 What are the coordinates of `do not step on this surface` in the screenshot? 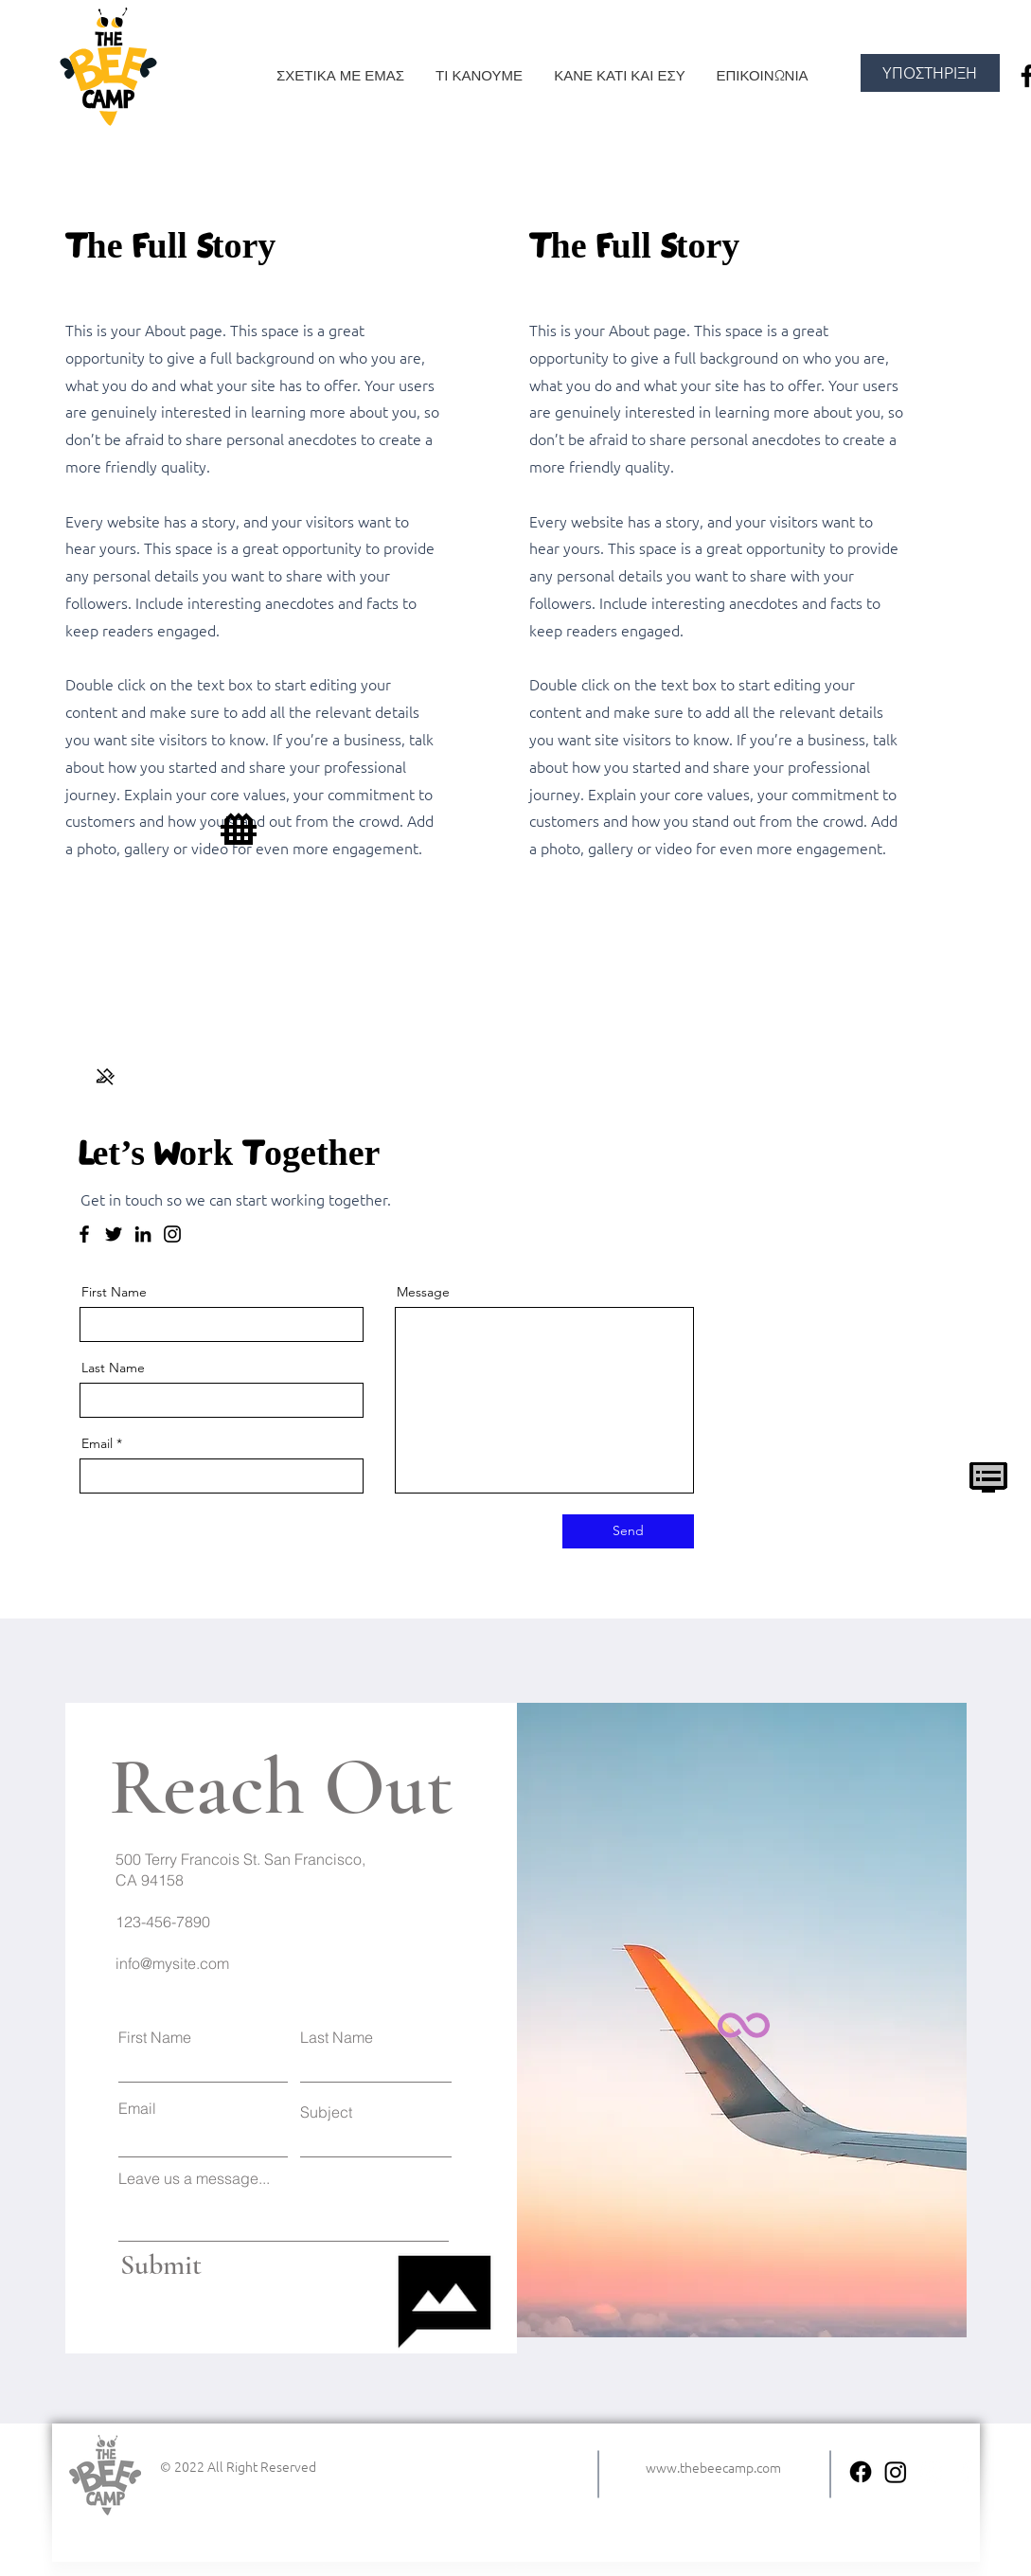 It's located at (105, 1076).